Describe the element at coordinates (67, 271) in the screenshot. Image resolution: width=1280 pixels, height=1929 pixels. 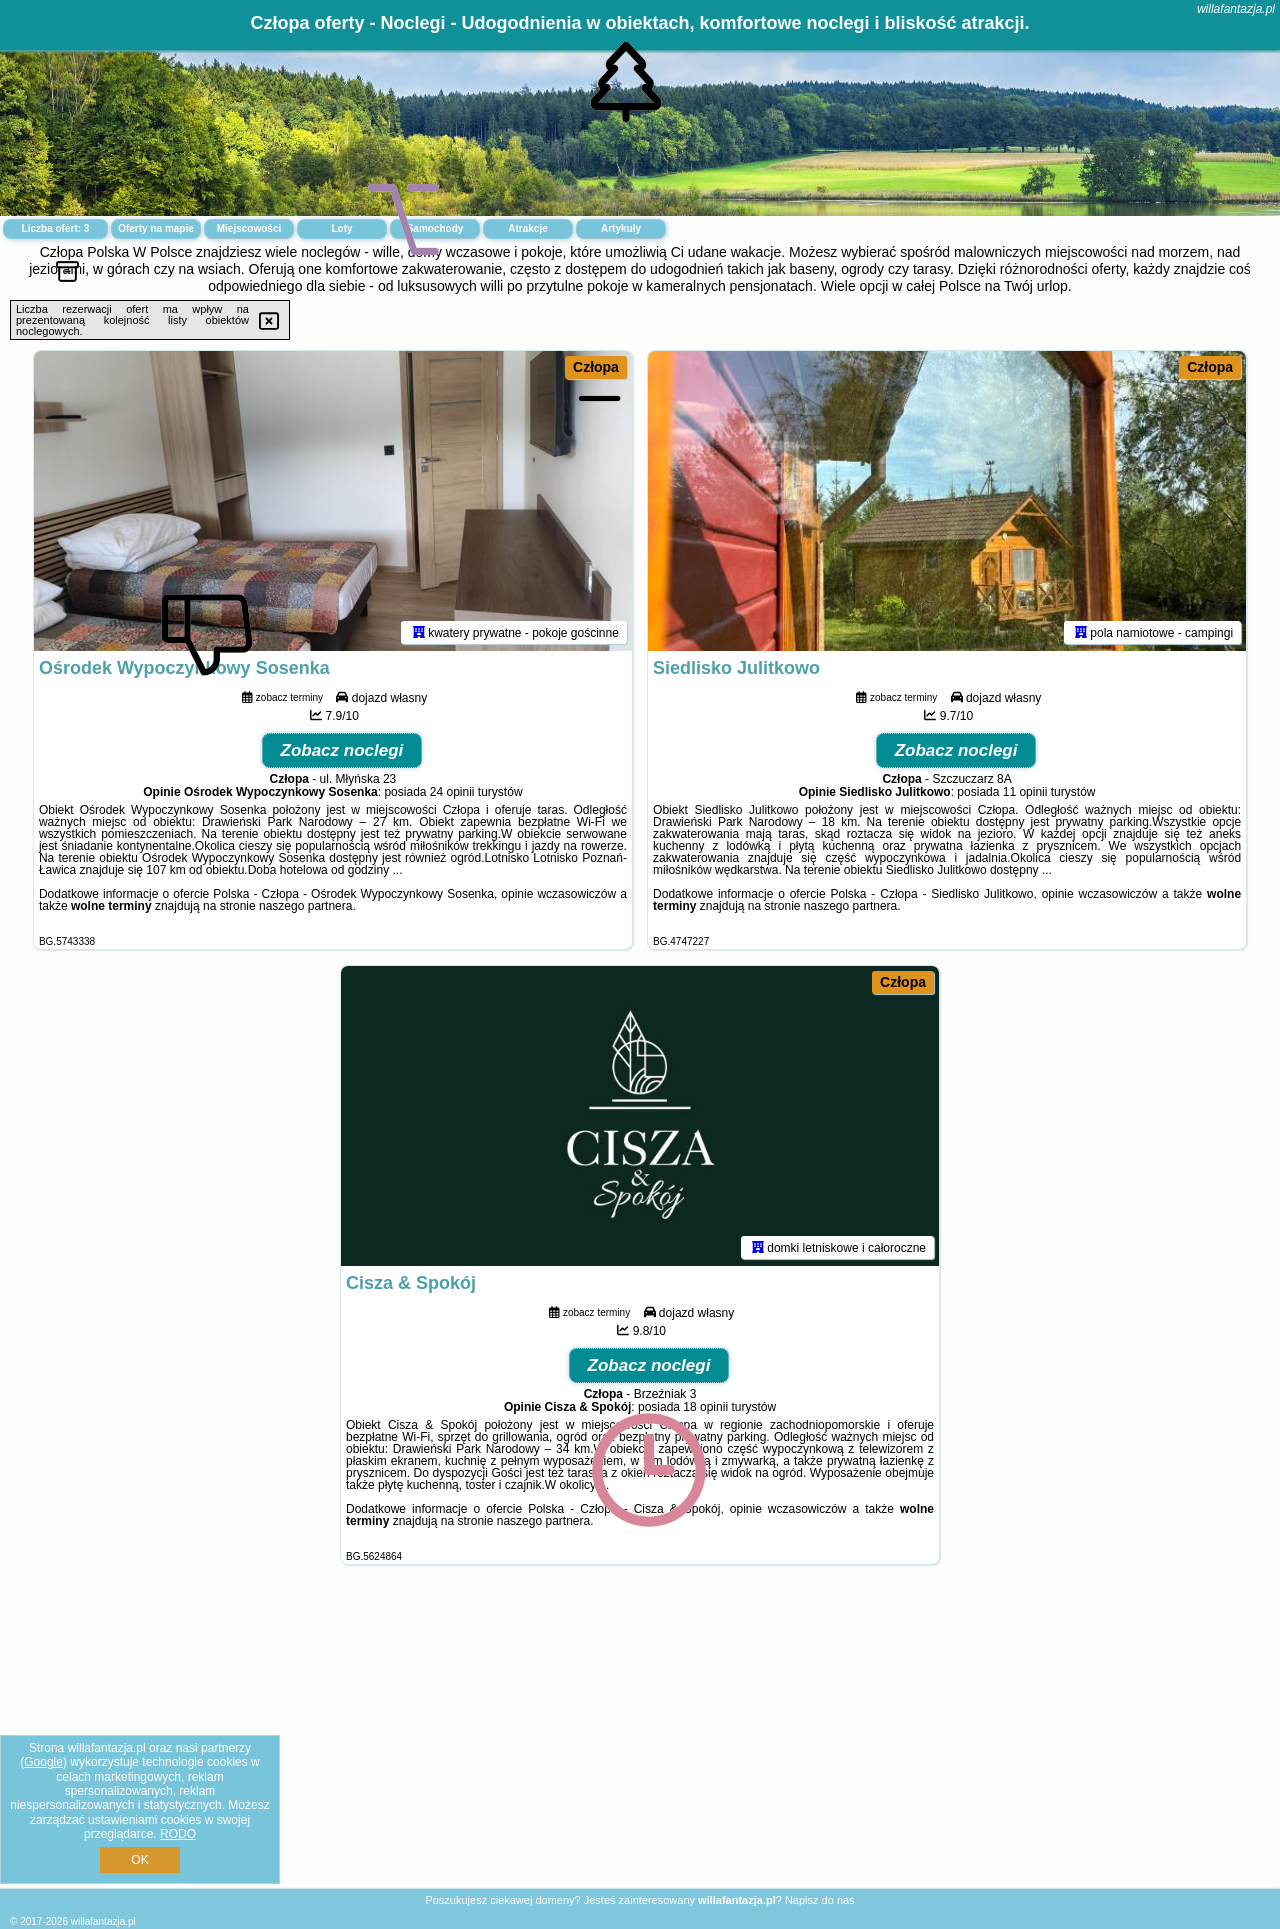
I see `archive this item` at that location.